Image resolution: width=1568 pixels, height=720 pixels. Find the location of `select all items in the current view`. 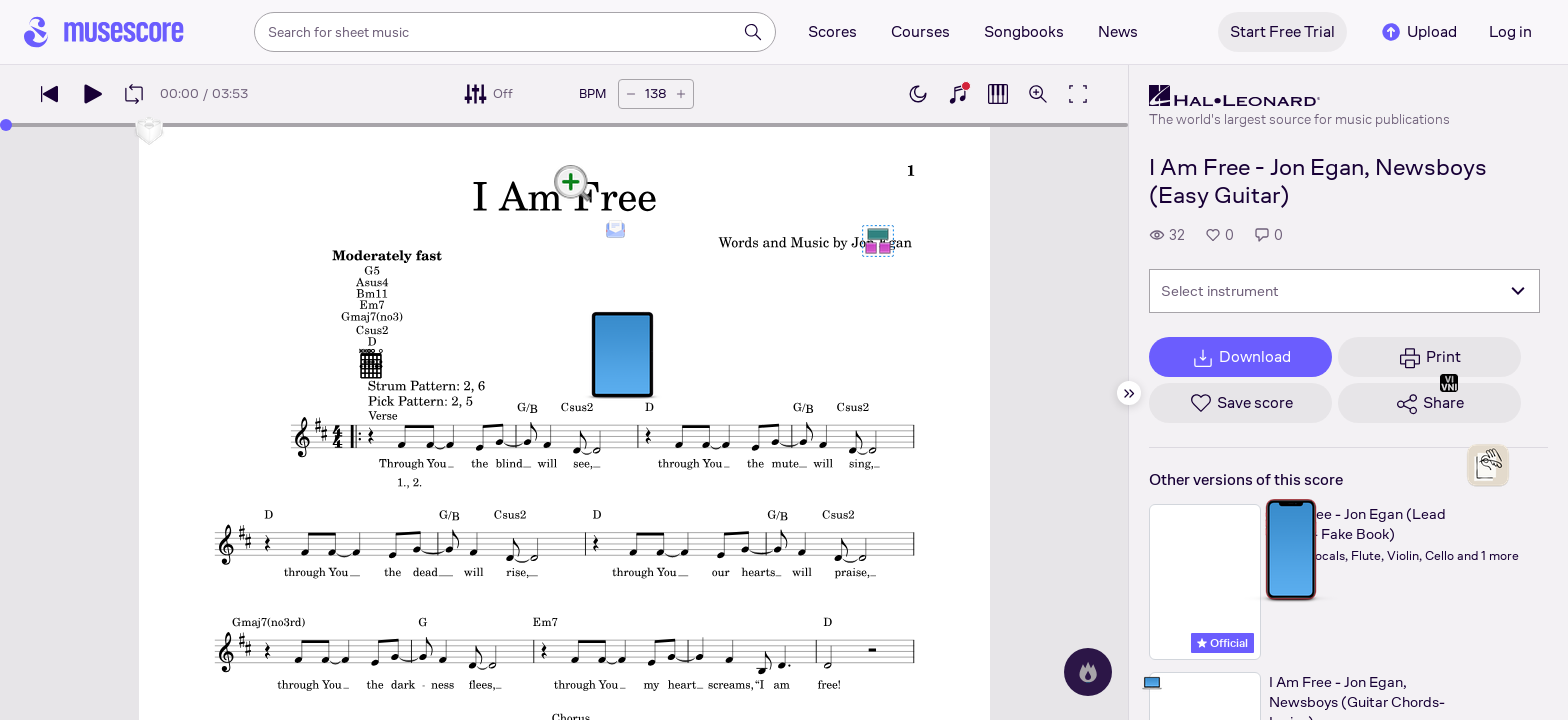

select all items in the current view is located at coordinates (878, 241).